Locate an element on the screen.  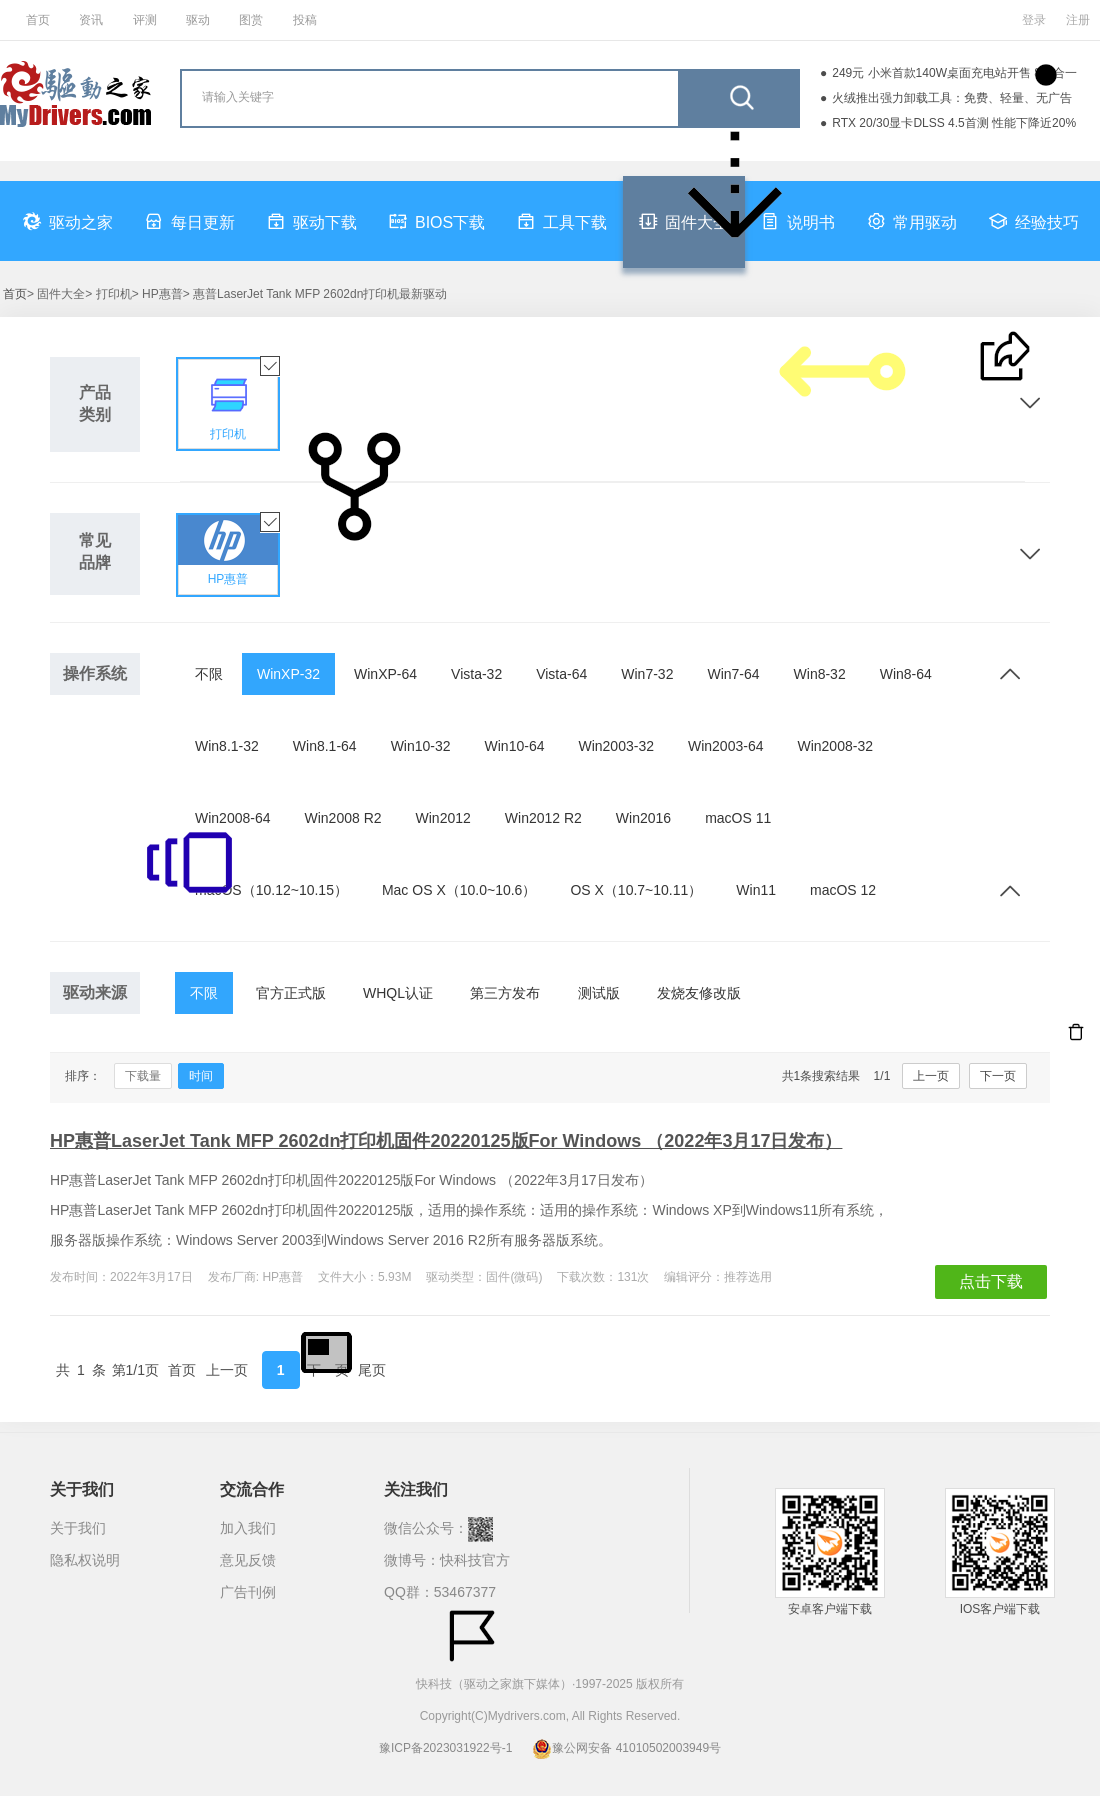
indicates an unread notification or new item is located at coordinates (1046, 75).